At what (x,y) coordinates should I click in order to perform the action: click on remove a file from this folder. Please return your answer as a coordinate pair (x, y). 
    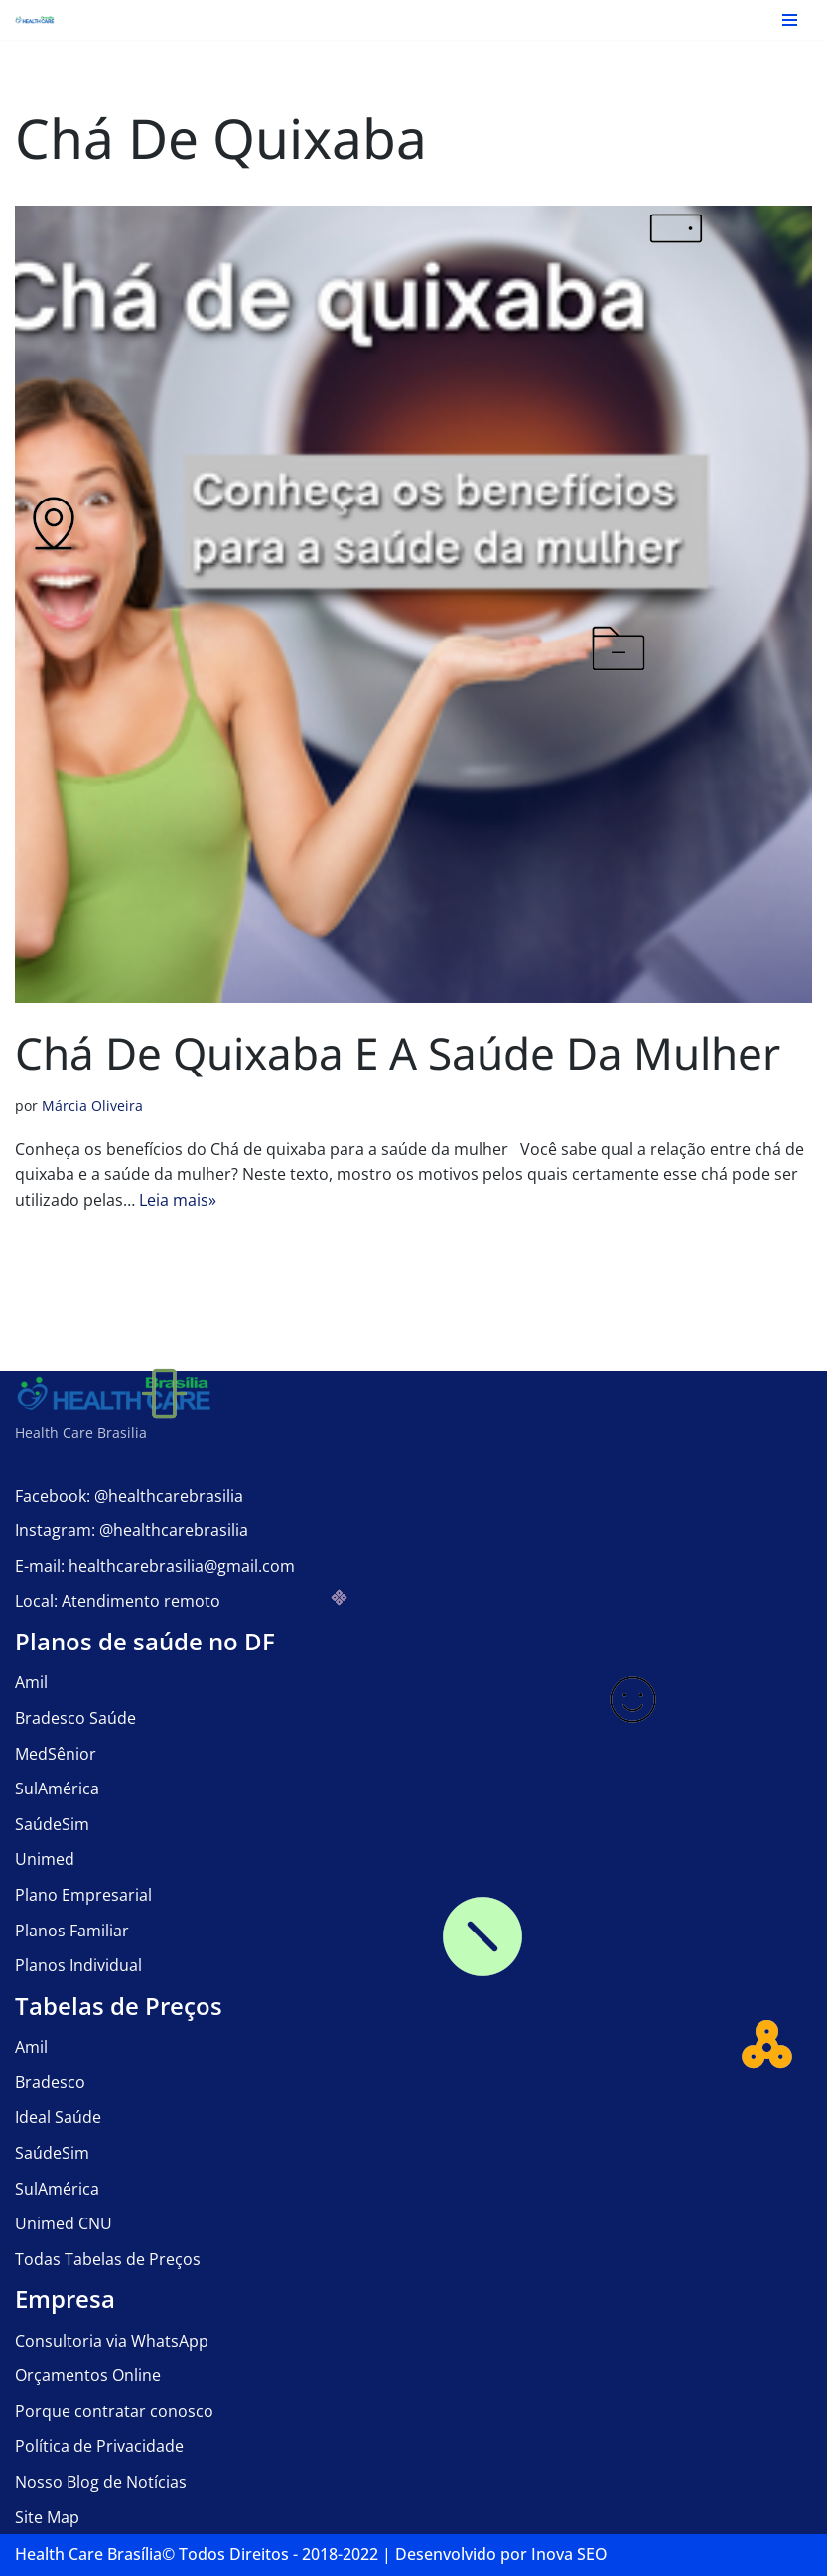
    Looking at the image, I should click on (619, 648).